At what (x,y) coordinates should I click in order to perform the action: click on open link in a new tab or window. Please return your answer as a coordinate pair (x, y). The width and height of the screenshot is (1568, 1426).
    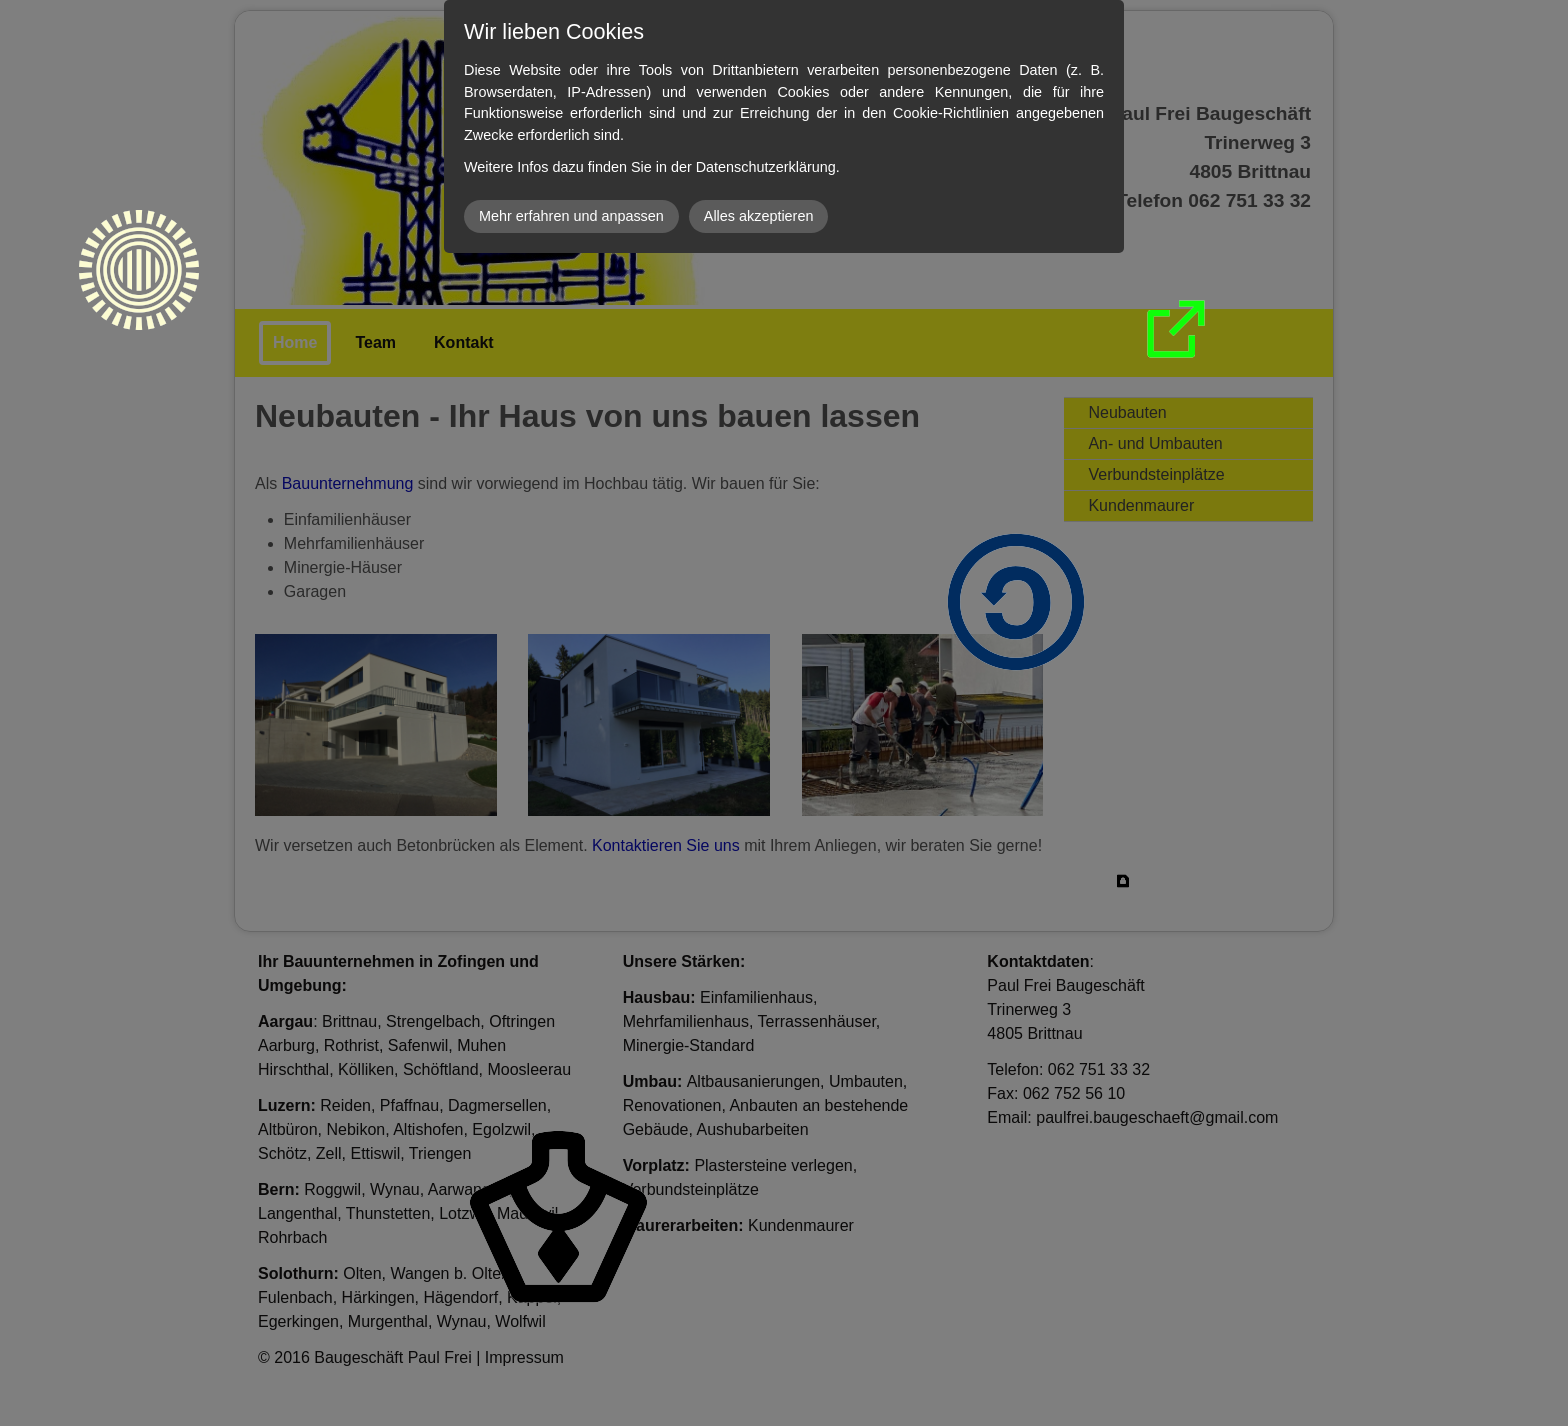
    Looking at the image, I should click on (1176, 329).